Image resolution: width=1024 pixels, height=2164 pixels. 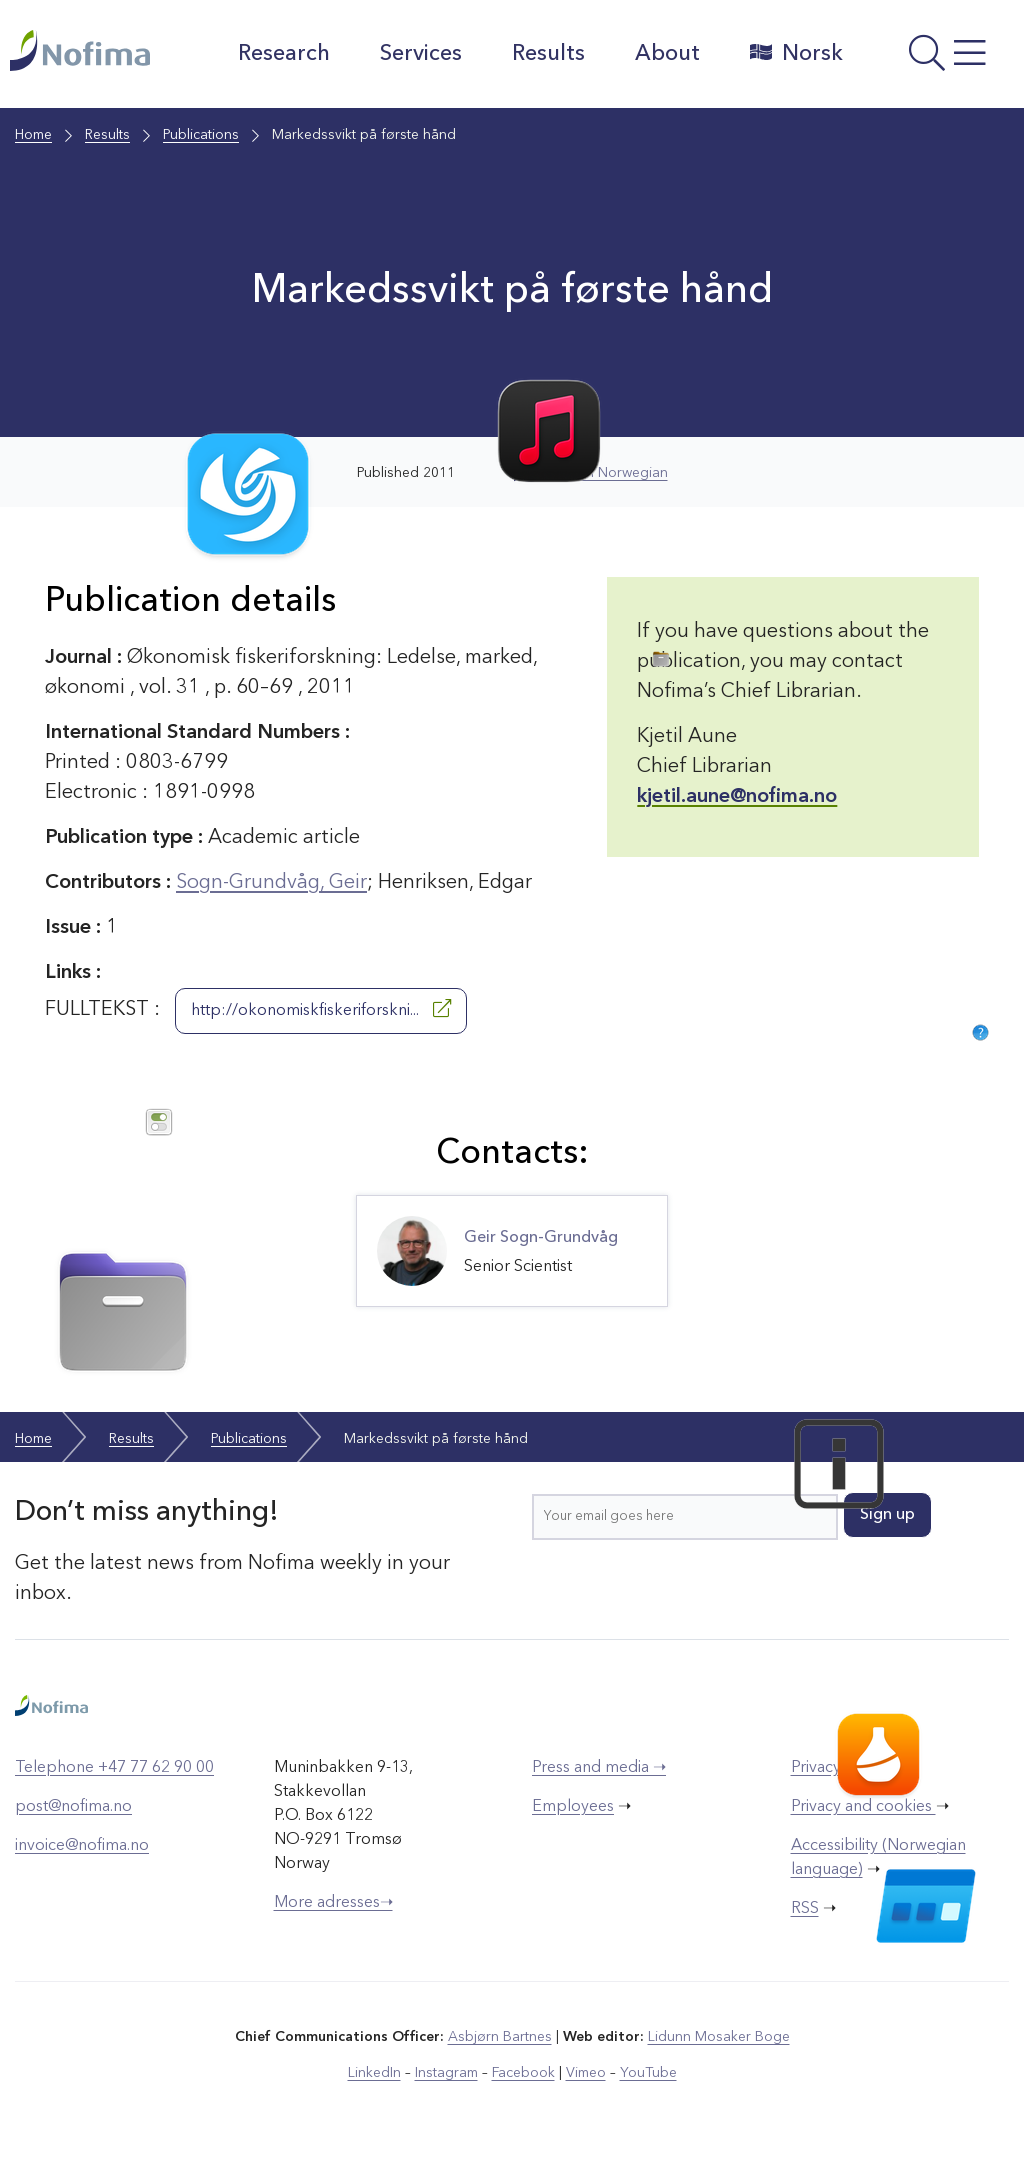 What do you see at coordinates (248, 494) in the screenshot?
I see `open deepin operating system settings or app store` at bounding box center [248, 494].